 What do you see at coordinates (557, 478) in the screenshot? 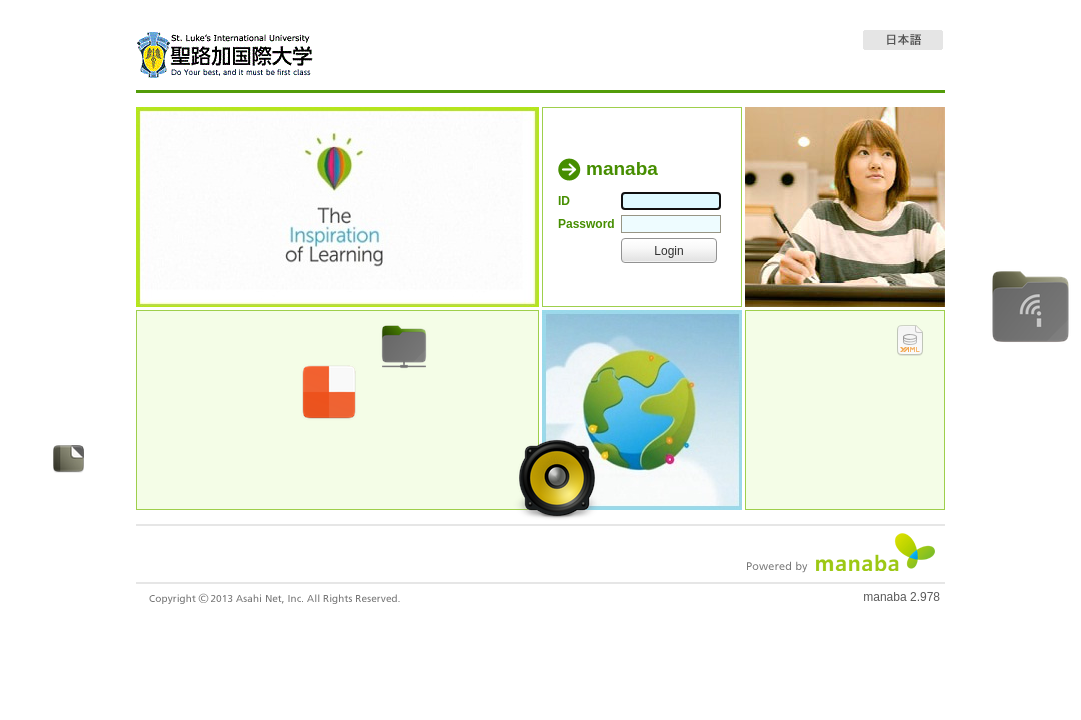
I see `adjust speaker or audio output settings` at bounding box center [557, 478].